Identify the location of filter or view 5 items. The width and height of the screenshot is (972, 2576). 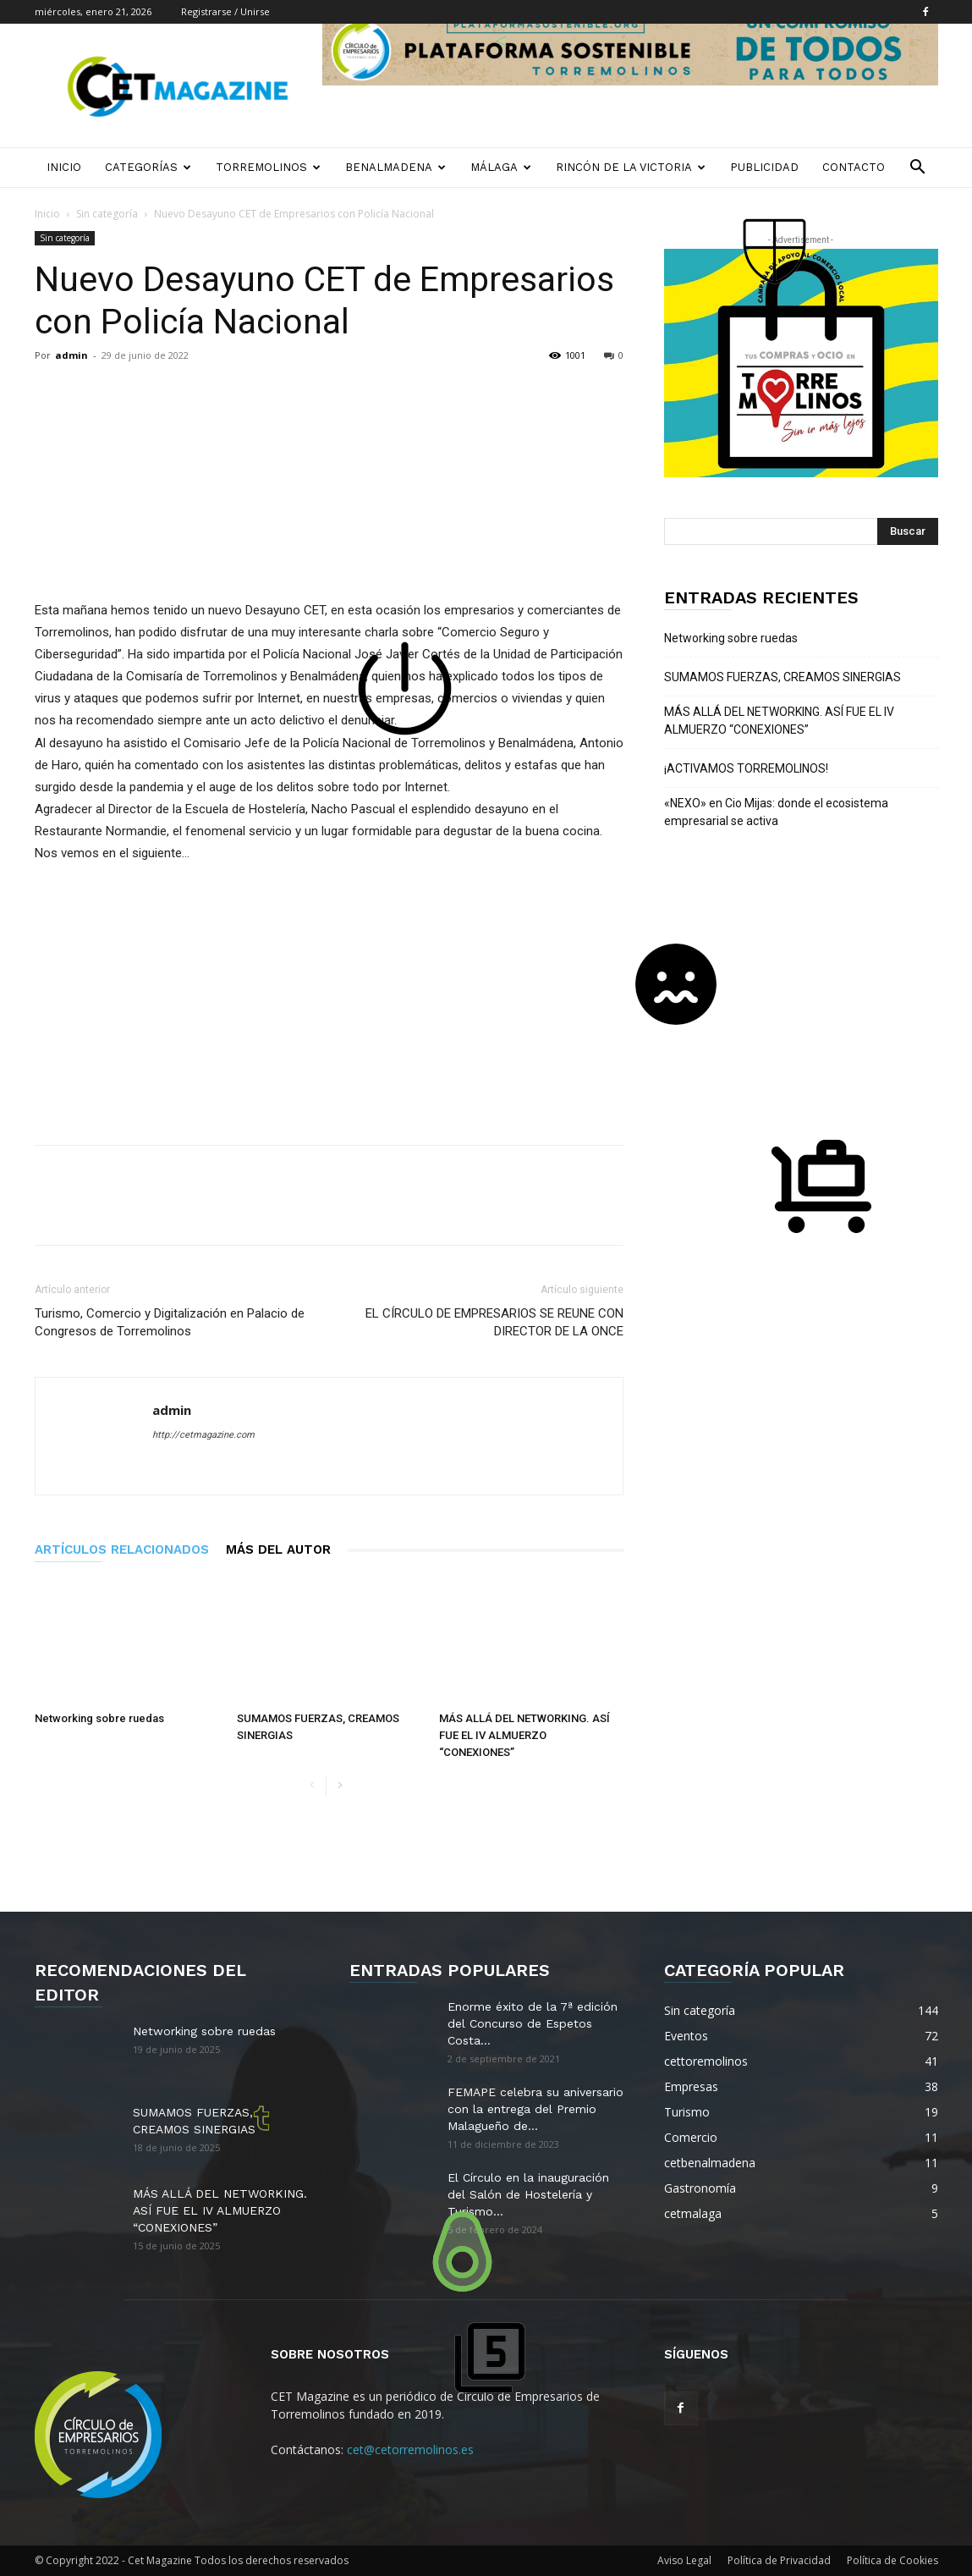
(490, 2358).